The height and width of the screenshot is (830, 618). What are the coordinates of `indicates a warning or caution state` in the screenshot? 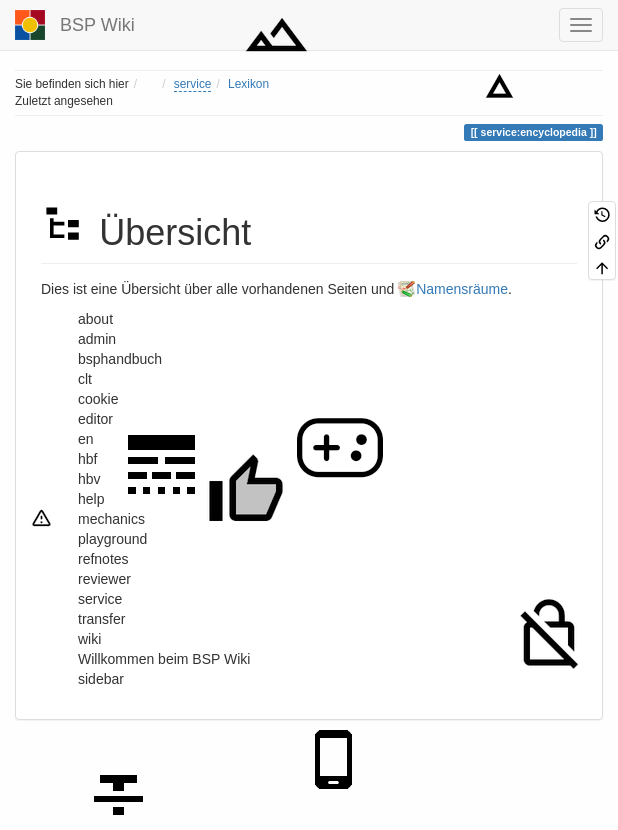 It's located at (41, 517).